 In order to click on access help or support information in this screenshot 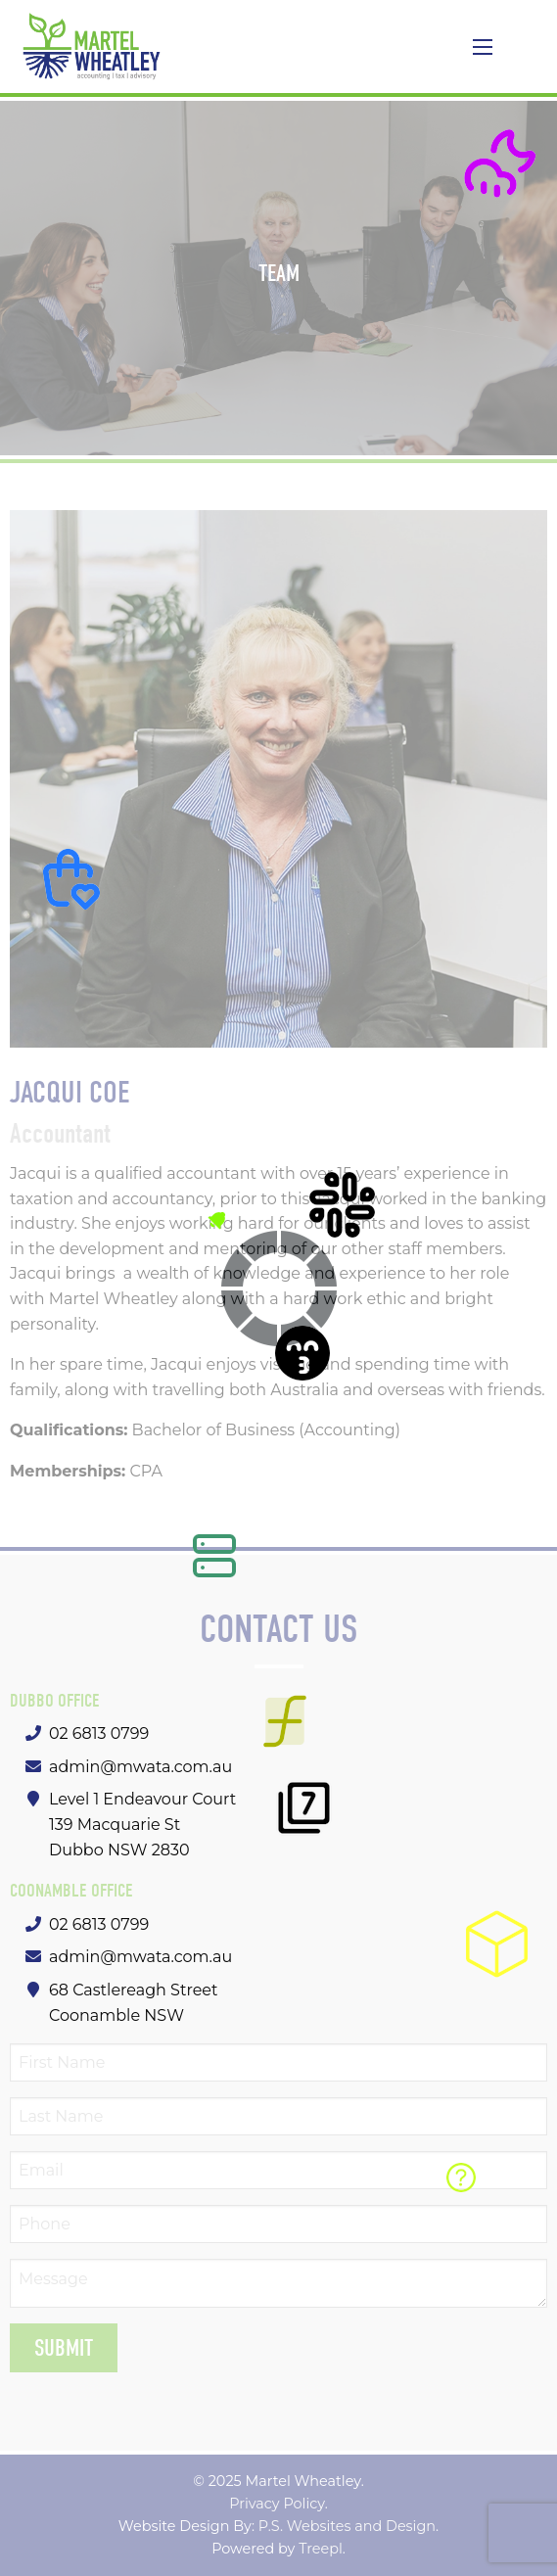, I will do `click(461, 2178)`.